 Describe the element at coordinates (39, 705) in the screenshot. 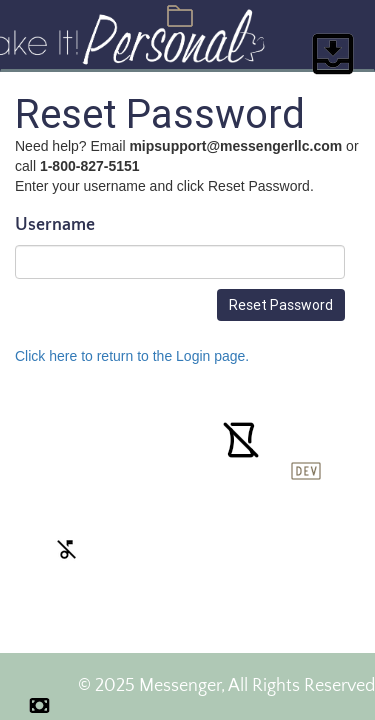

I see `view payment or billing information` at that location.